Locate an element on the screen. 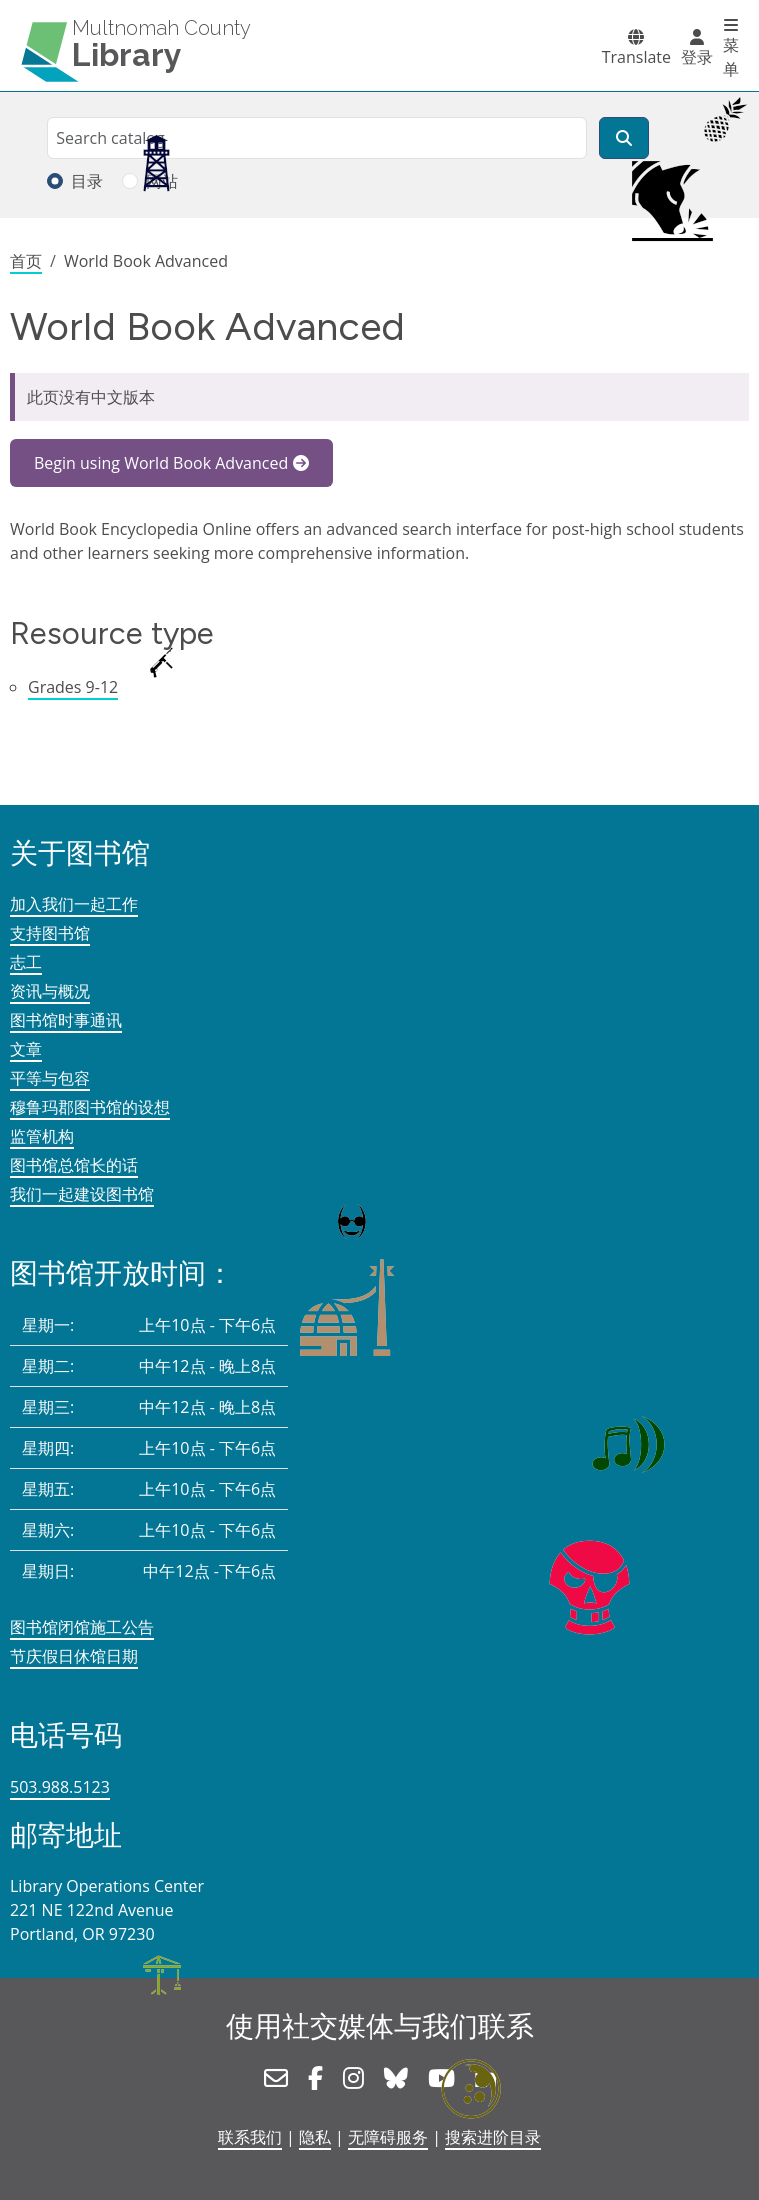  select the mad scientist character class is located at coordinates (352, 1221).